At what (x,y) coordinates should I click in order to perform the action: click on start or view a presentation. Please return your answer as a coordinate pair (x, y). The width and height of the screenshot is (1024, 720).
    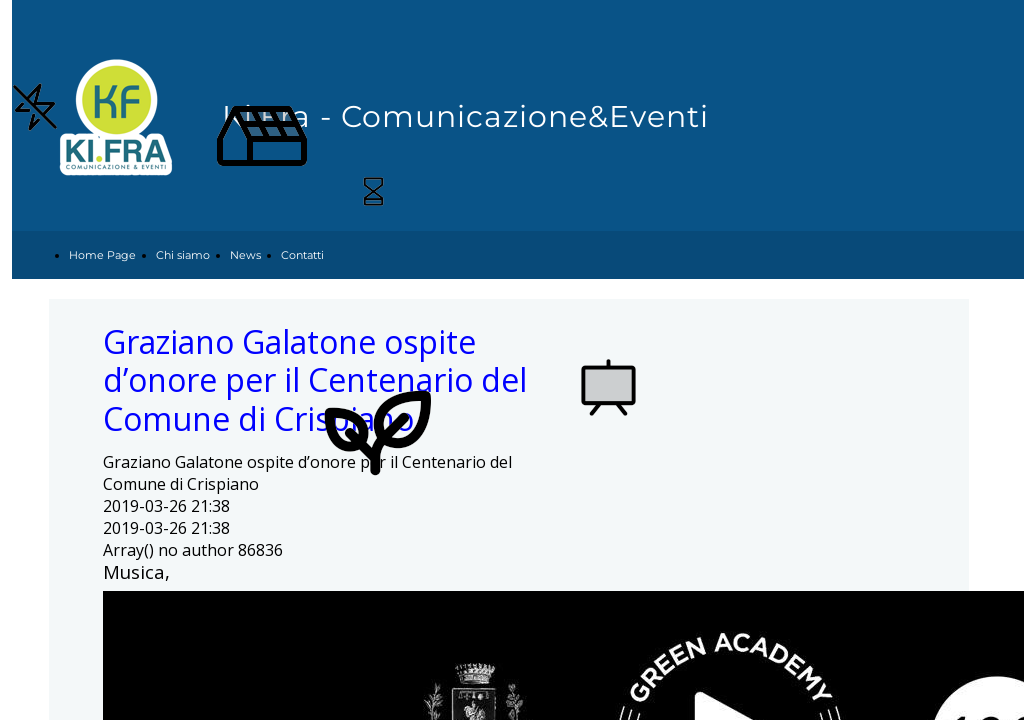
    Looking at the image, I should click on (608, 388).